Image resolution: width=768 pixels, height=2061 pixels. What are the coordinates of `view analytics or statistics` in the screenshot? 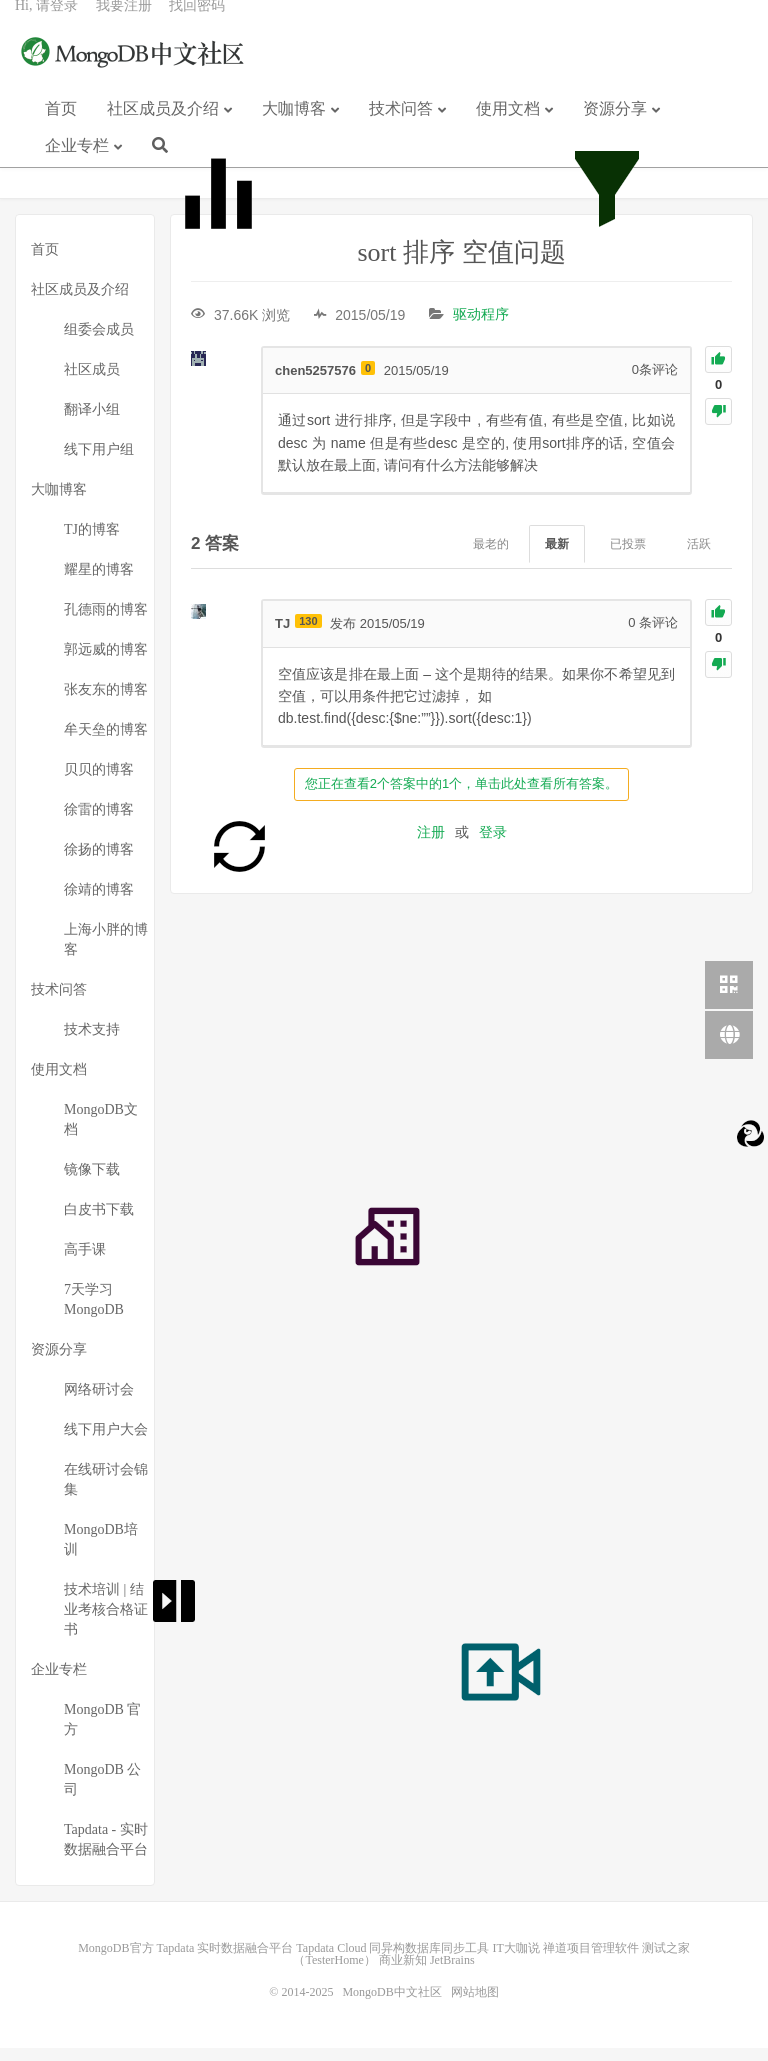 It's located at (218, 195).